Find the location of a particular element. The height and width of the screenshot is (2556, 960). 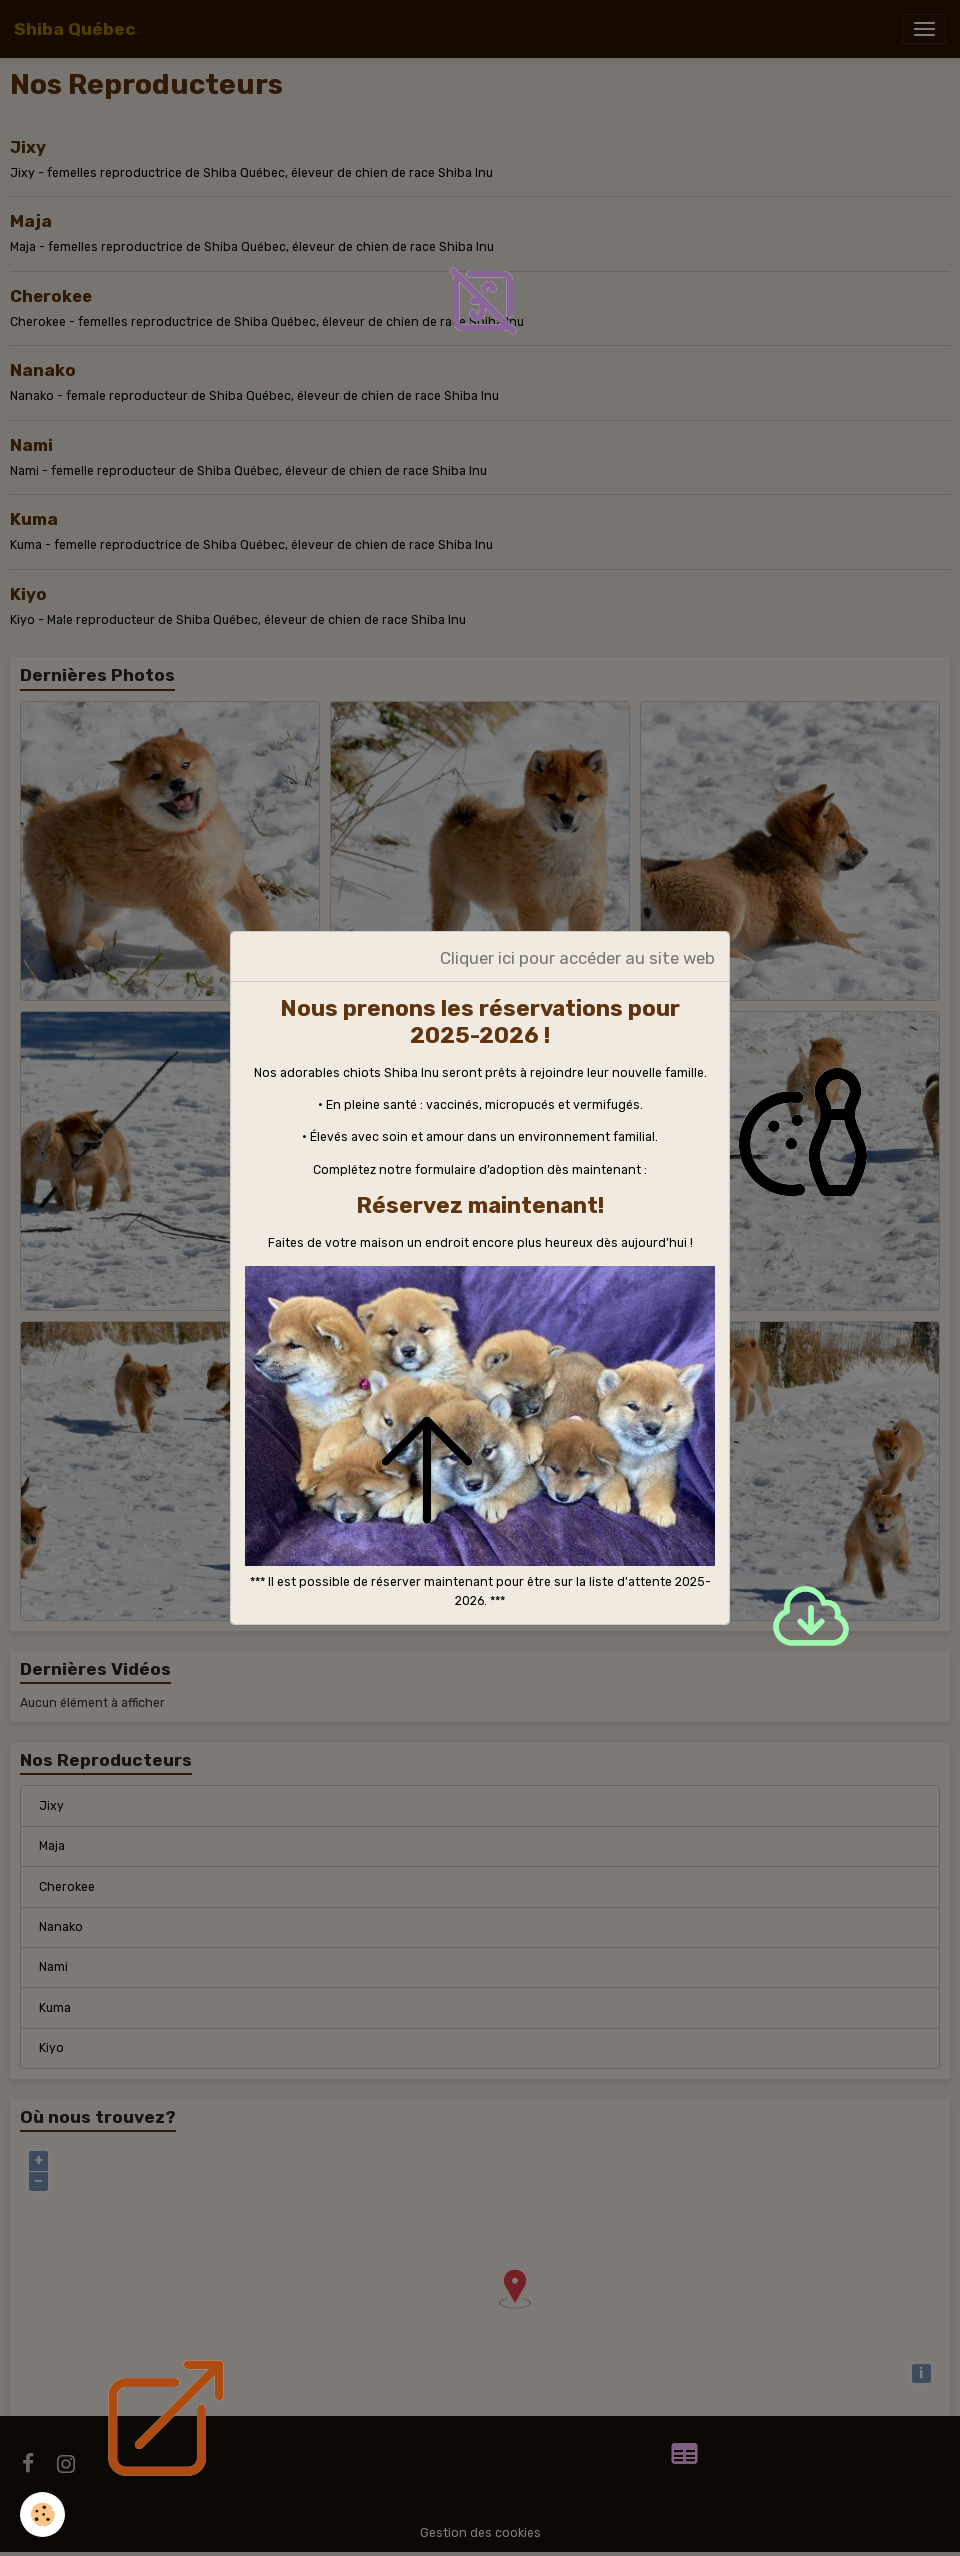

open link in a new tab or window is located at coordinates (166, 2418).